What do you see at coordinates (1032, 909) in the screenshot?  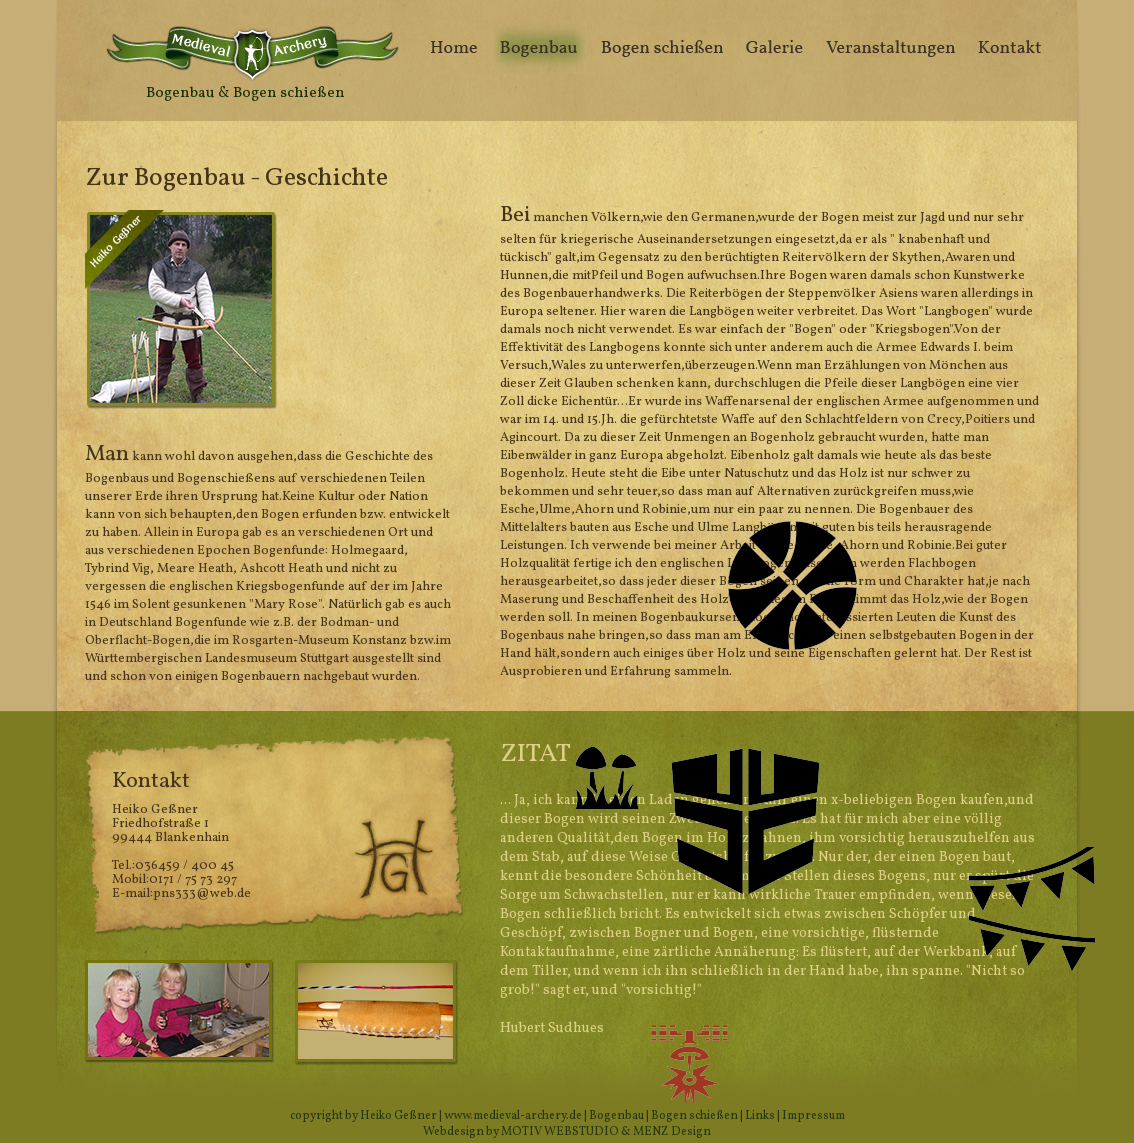 I see `indicates a celebration or event` at bounding box center [1032, 909].